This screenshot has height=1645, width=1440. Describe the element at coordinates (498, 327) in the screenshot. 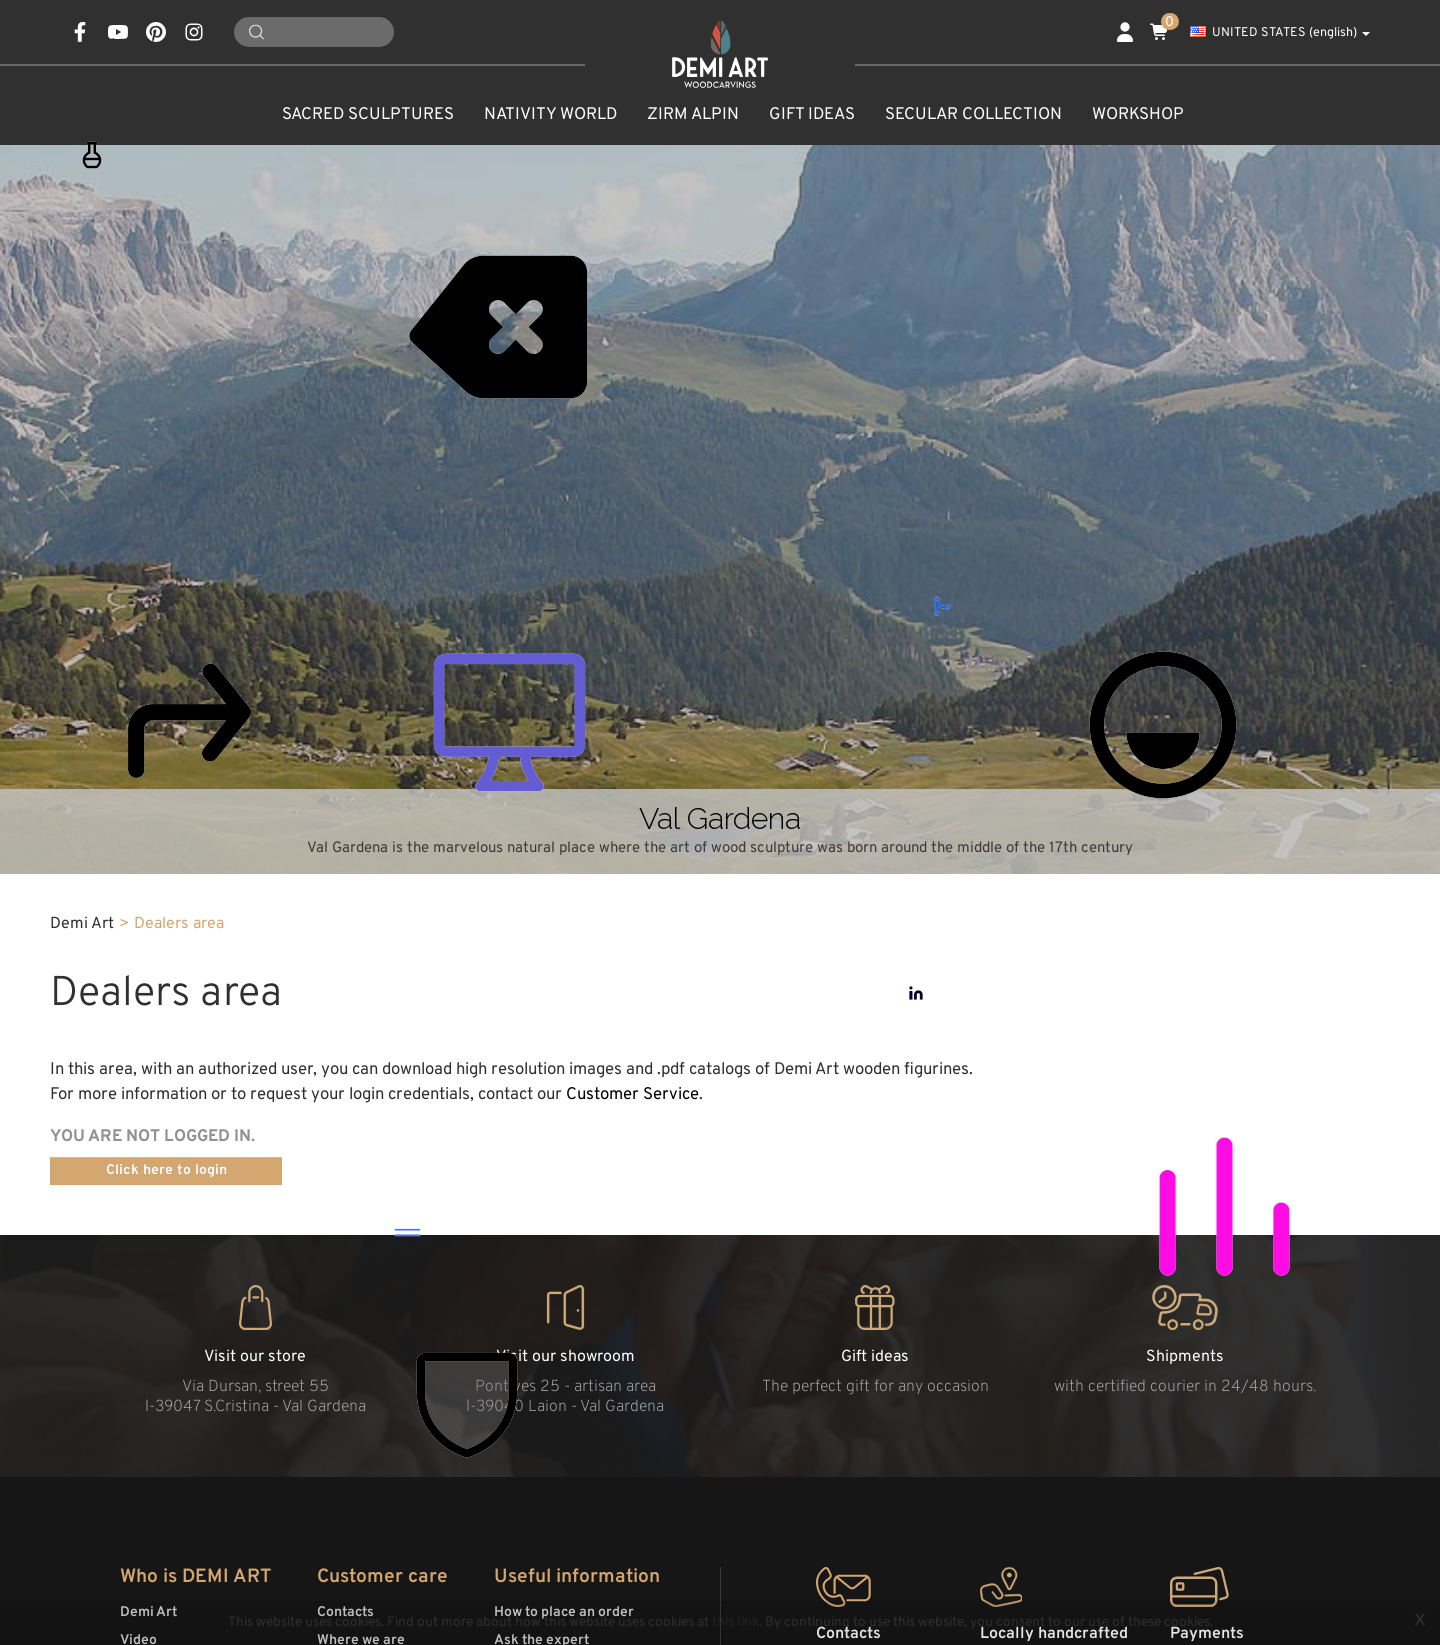

I see `delete the previous character` at that location.